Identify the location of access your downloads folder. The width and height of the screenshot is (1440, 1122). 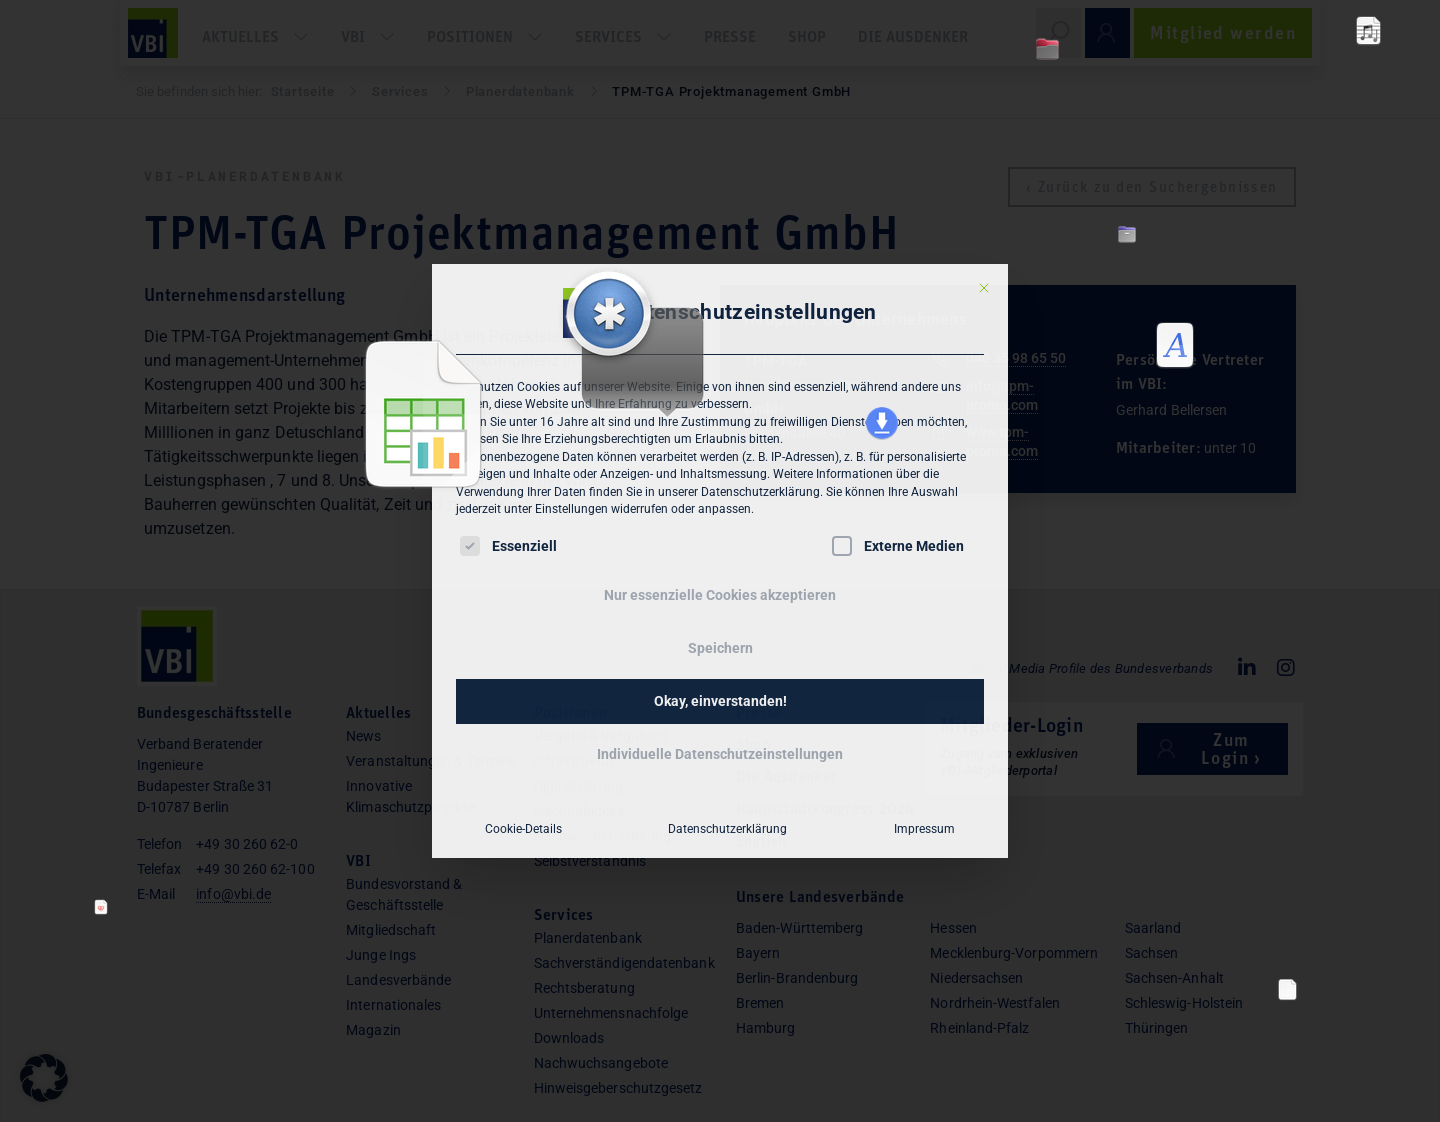
(882, 423).